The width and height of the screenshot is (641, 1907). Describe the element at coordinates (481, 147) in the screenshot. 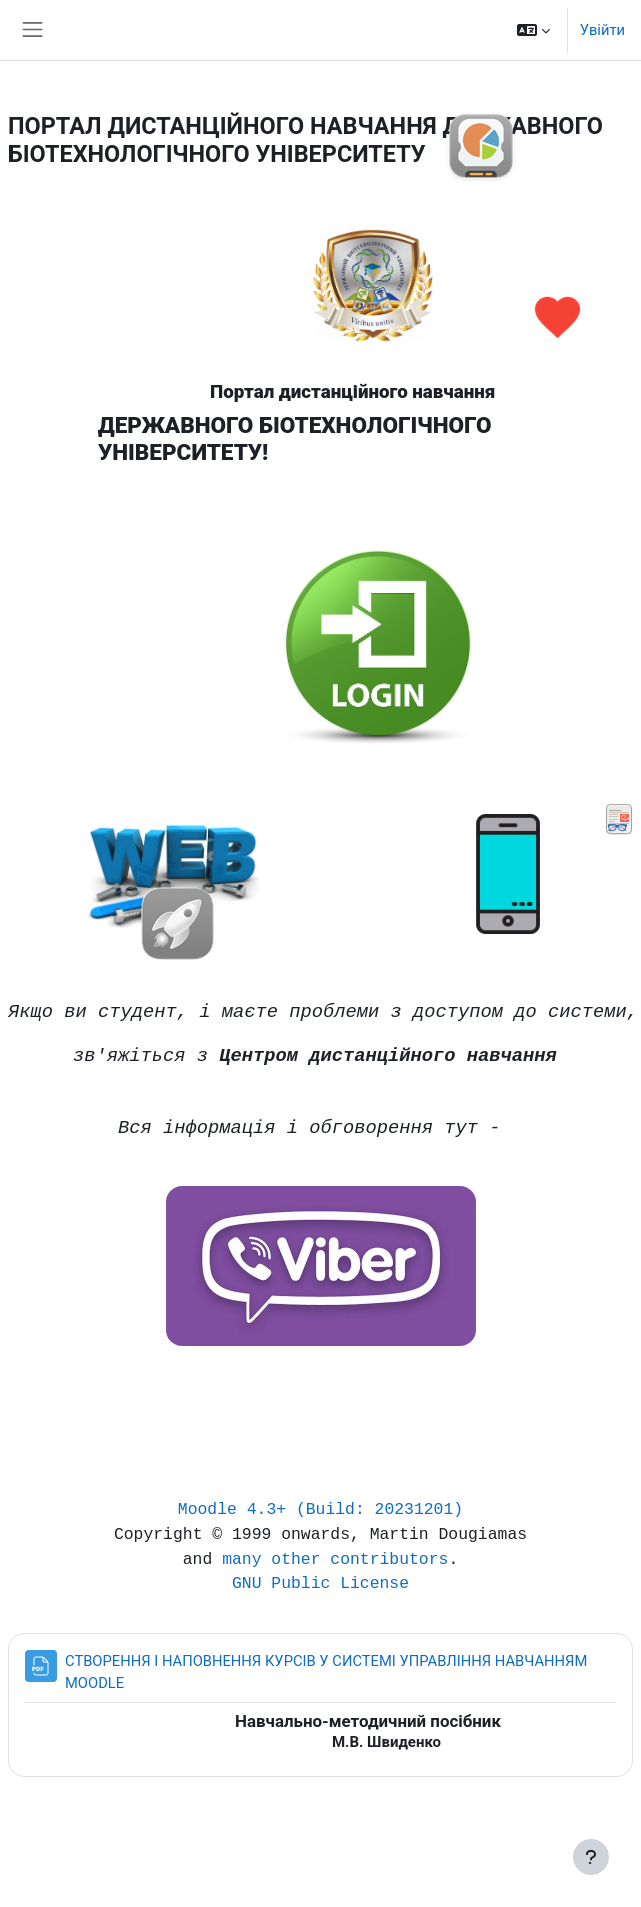

I see `open disk usage analyzer` at that location.